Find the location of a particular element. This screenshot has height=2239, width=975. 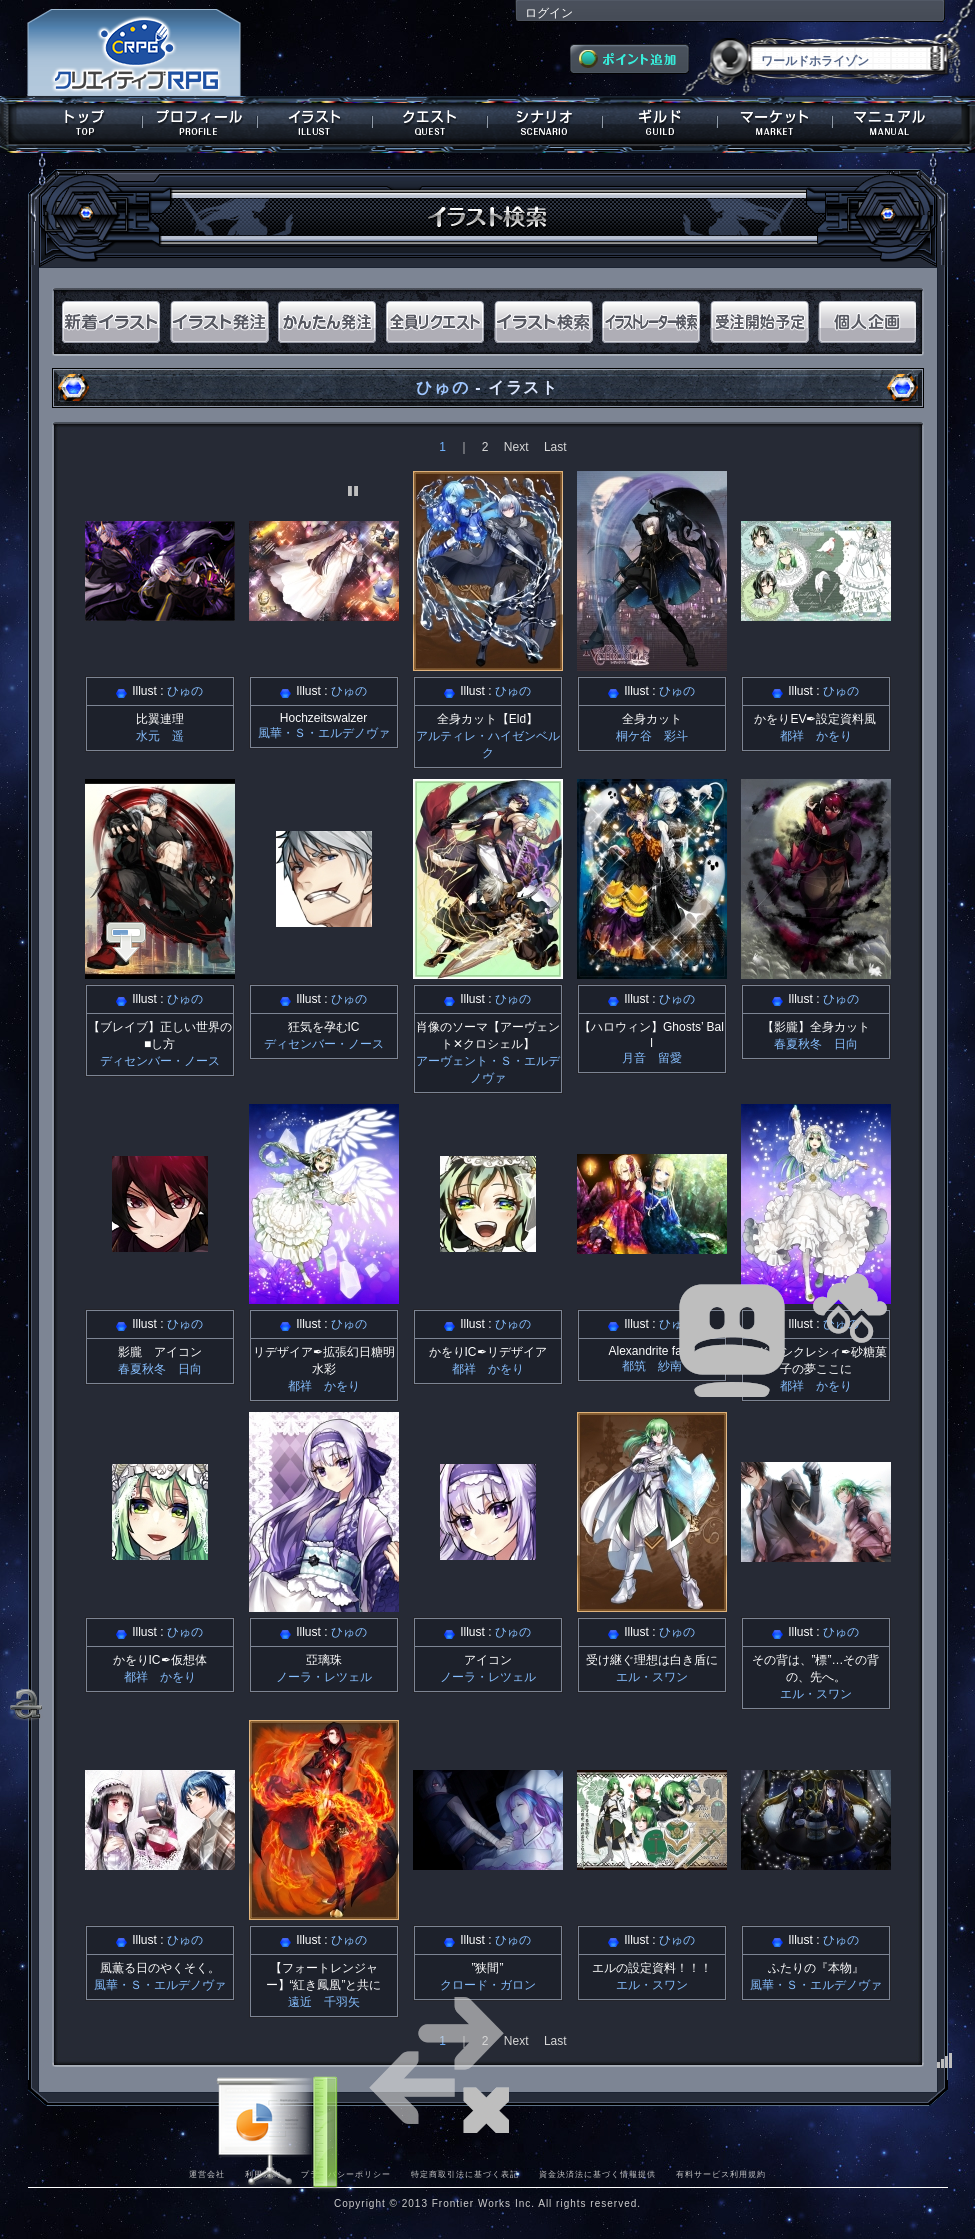

pause media playback is located at coordinates (353, 491).